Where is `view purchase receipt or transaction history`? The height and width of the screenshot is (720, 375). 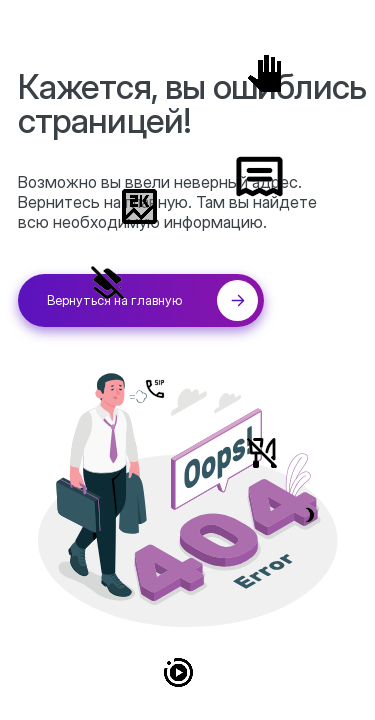 view purchase receipt or transaction history is located at coordinates (259, 176).